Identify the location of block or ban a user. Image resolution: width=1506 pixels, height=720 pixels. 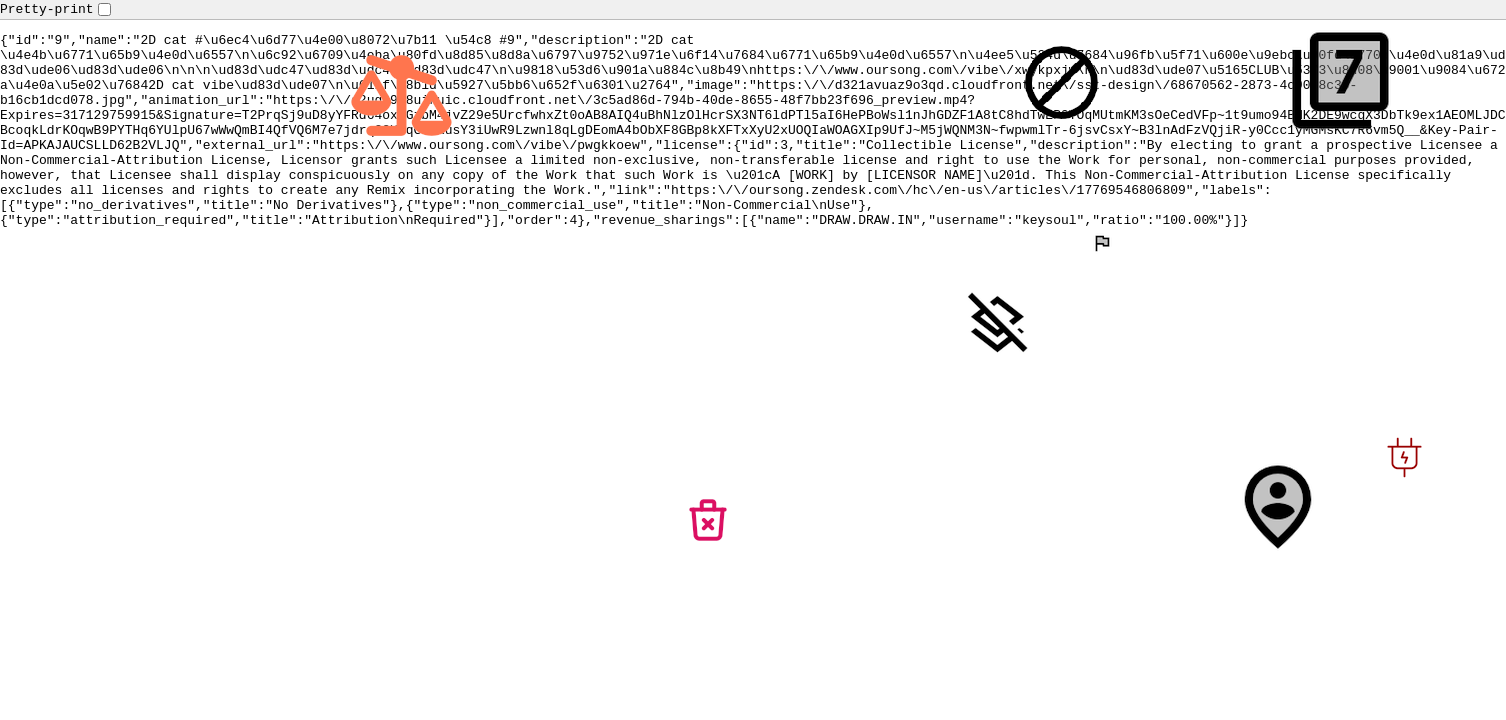
(1061, 82).